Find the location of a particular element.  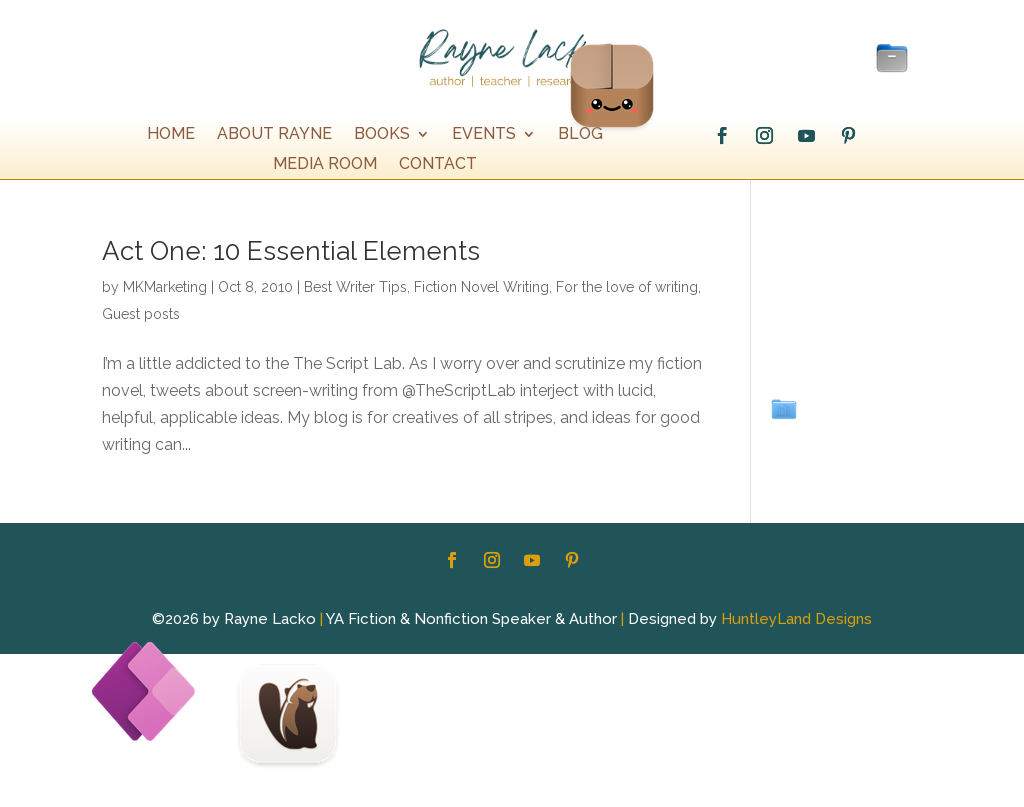

open boxbuddy container management app is located at coordinates (612, 86).